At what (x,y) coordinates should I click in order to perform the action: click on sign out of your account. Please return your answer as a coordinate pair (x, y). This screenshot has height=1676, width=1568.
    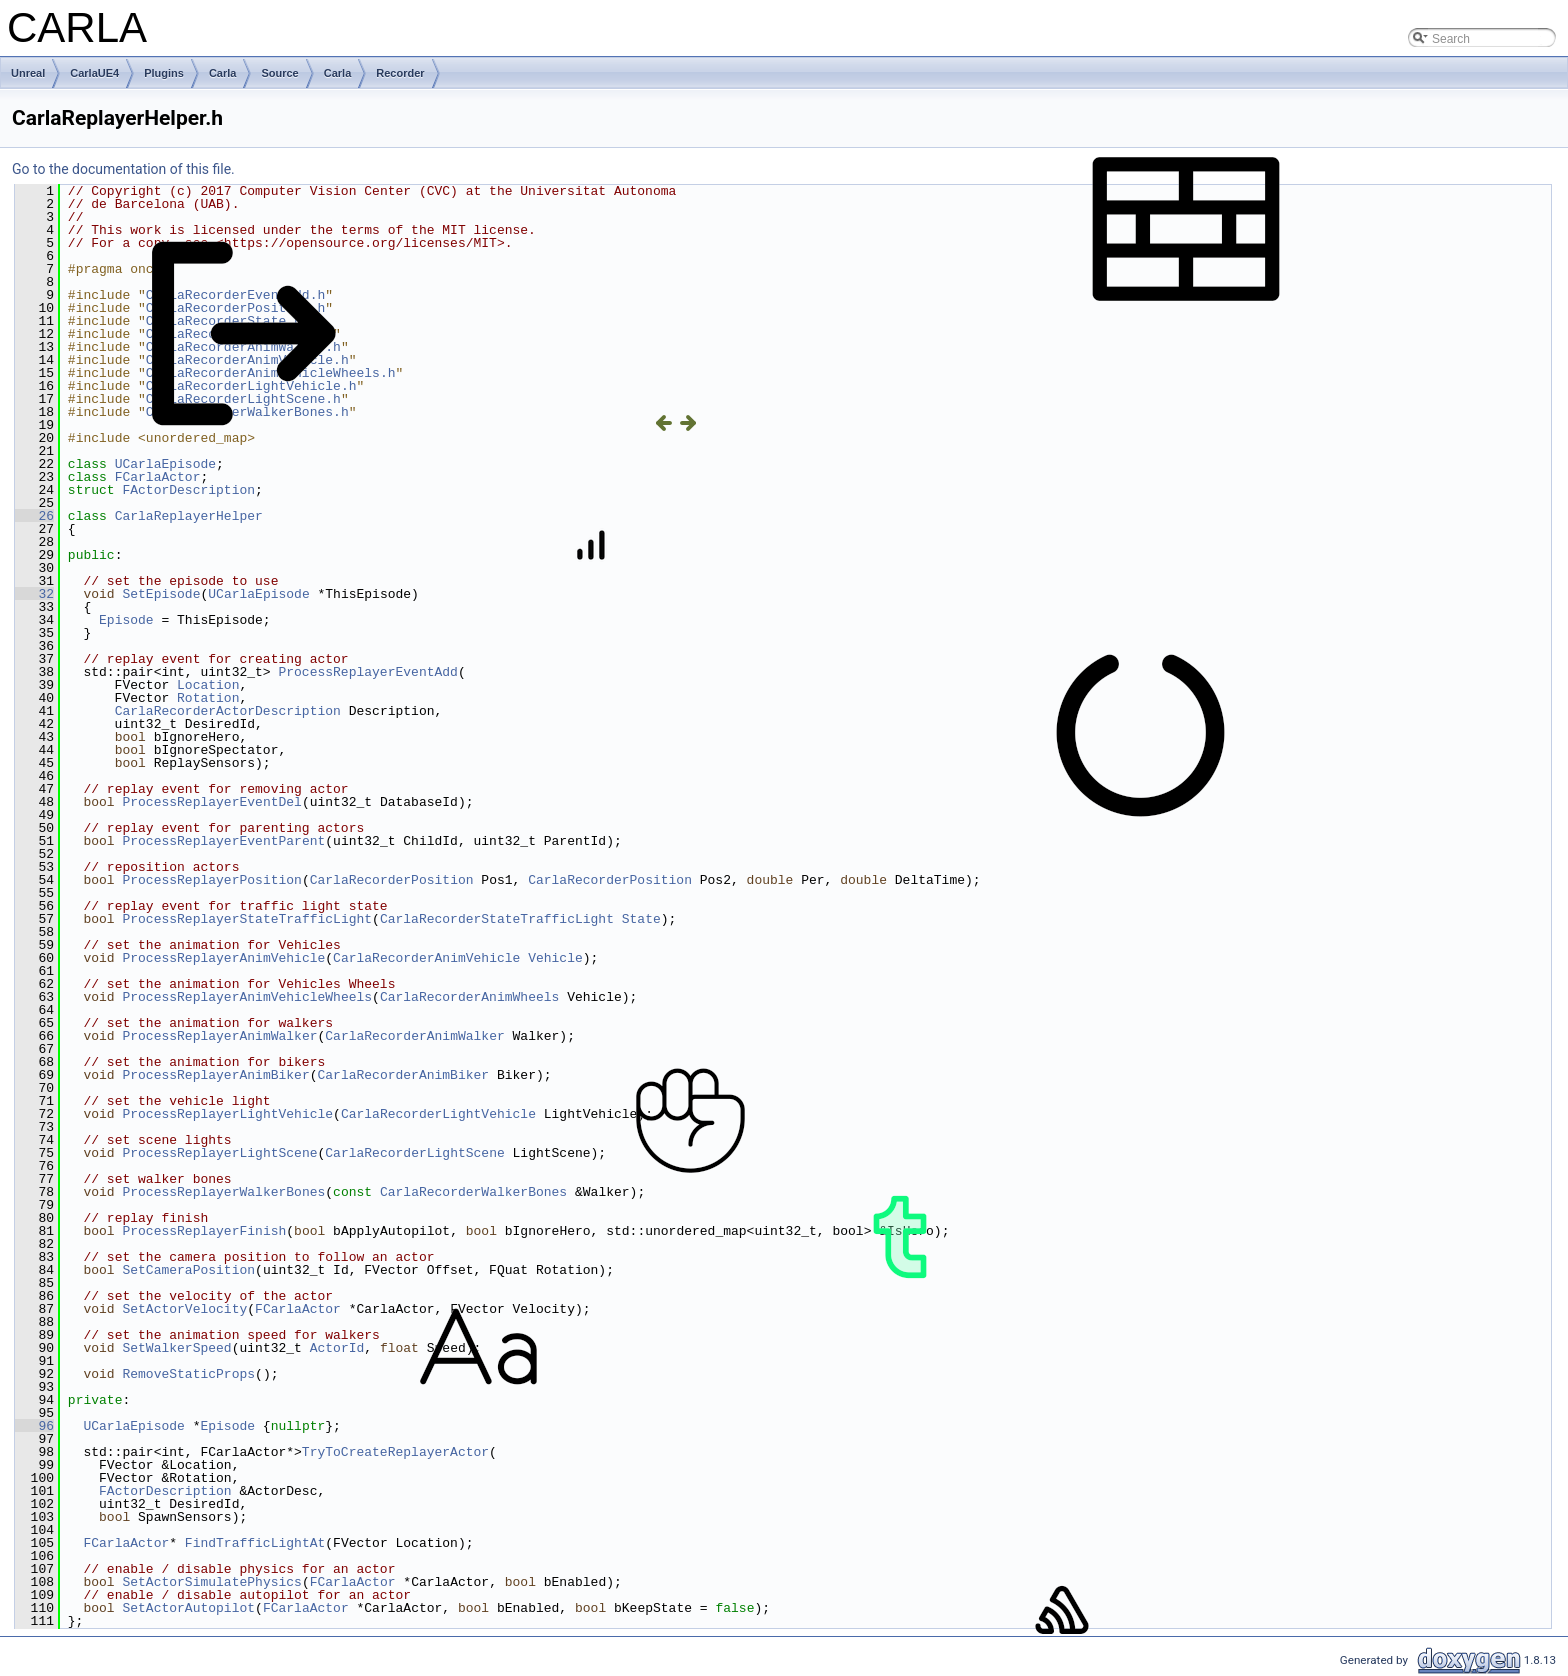
    Looking at the image, I should click on (236, 333).